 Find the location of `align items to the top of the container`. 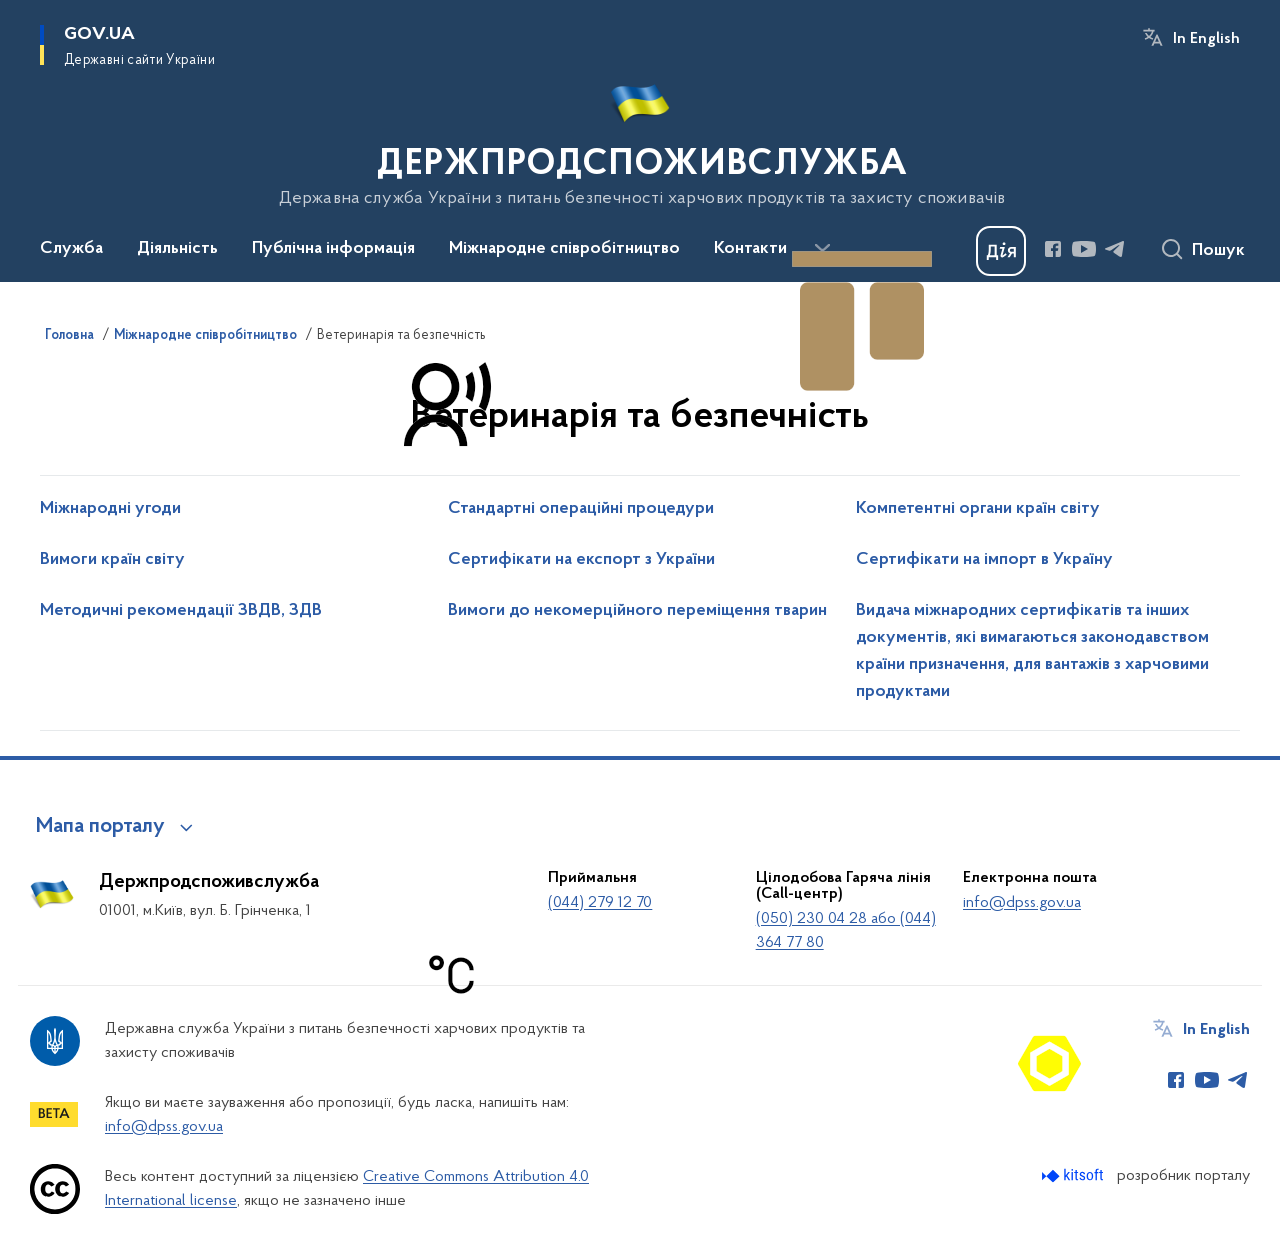

align items to the top of the container is located at coordinates (862, 321).